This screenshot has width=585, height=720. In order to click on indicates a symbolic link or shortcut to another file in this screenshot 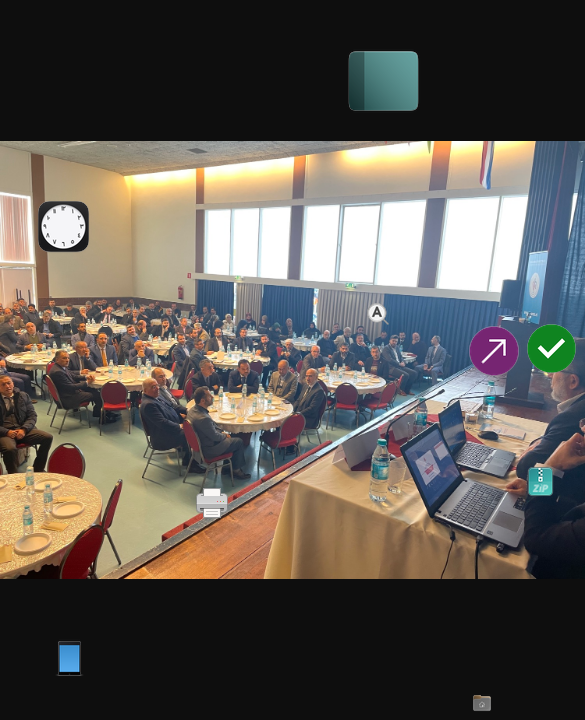, I will do `click(494, 351)`.